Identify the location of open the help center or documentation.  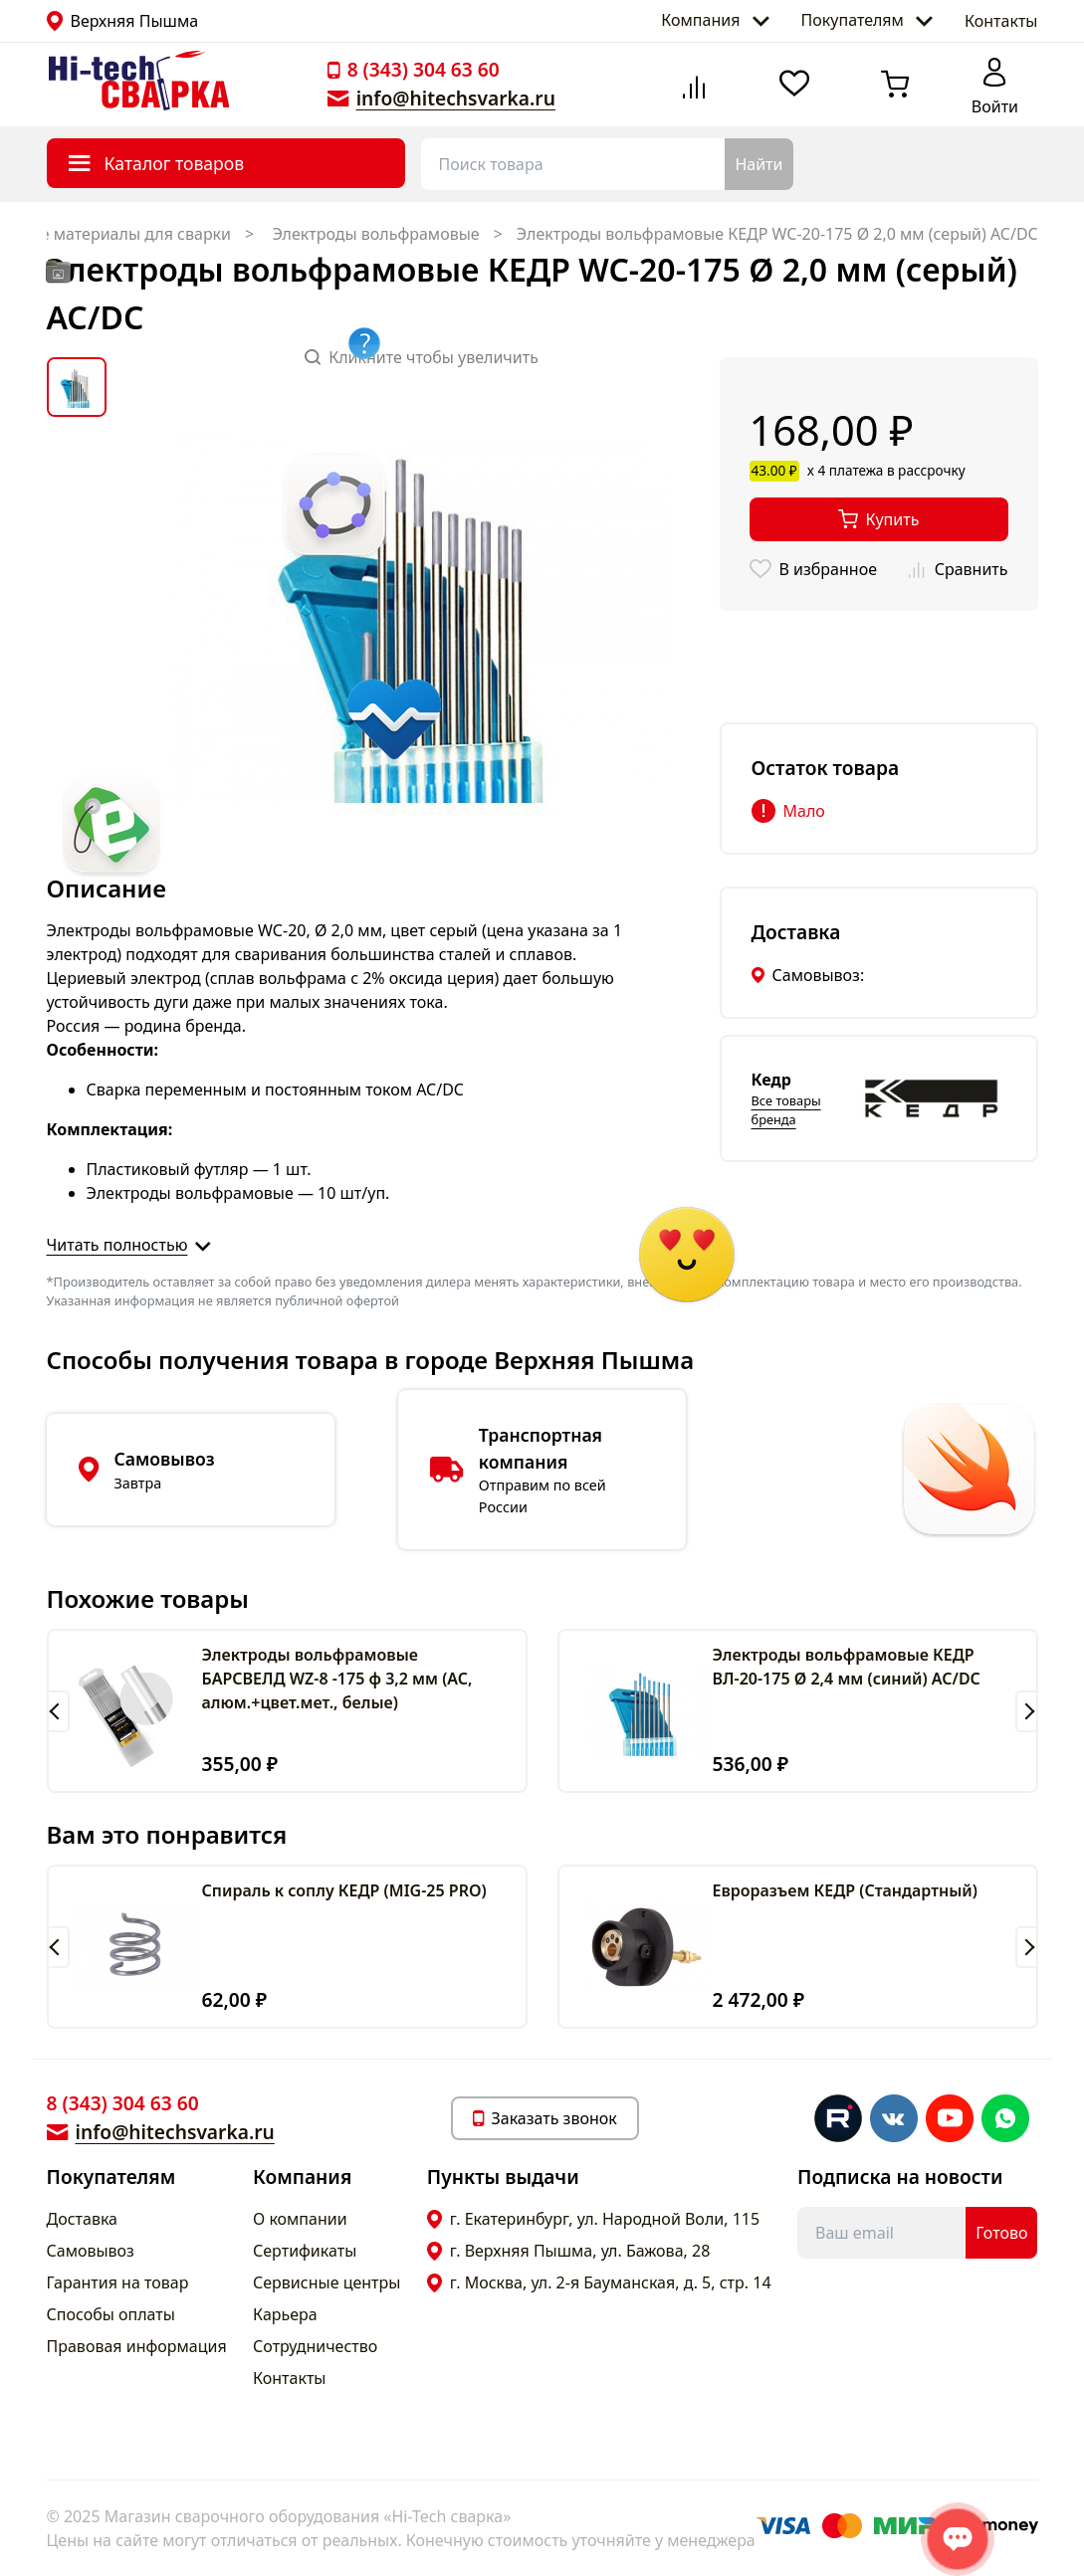
(364, 343).